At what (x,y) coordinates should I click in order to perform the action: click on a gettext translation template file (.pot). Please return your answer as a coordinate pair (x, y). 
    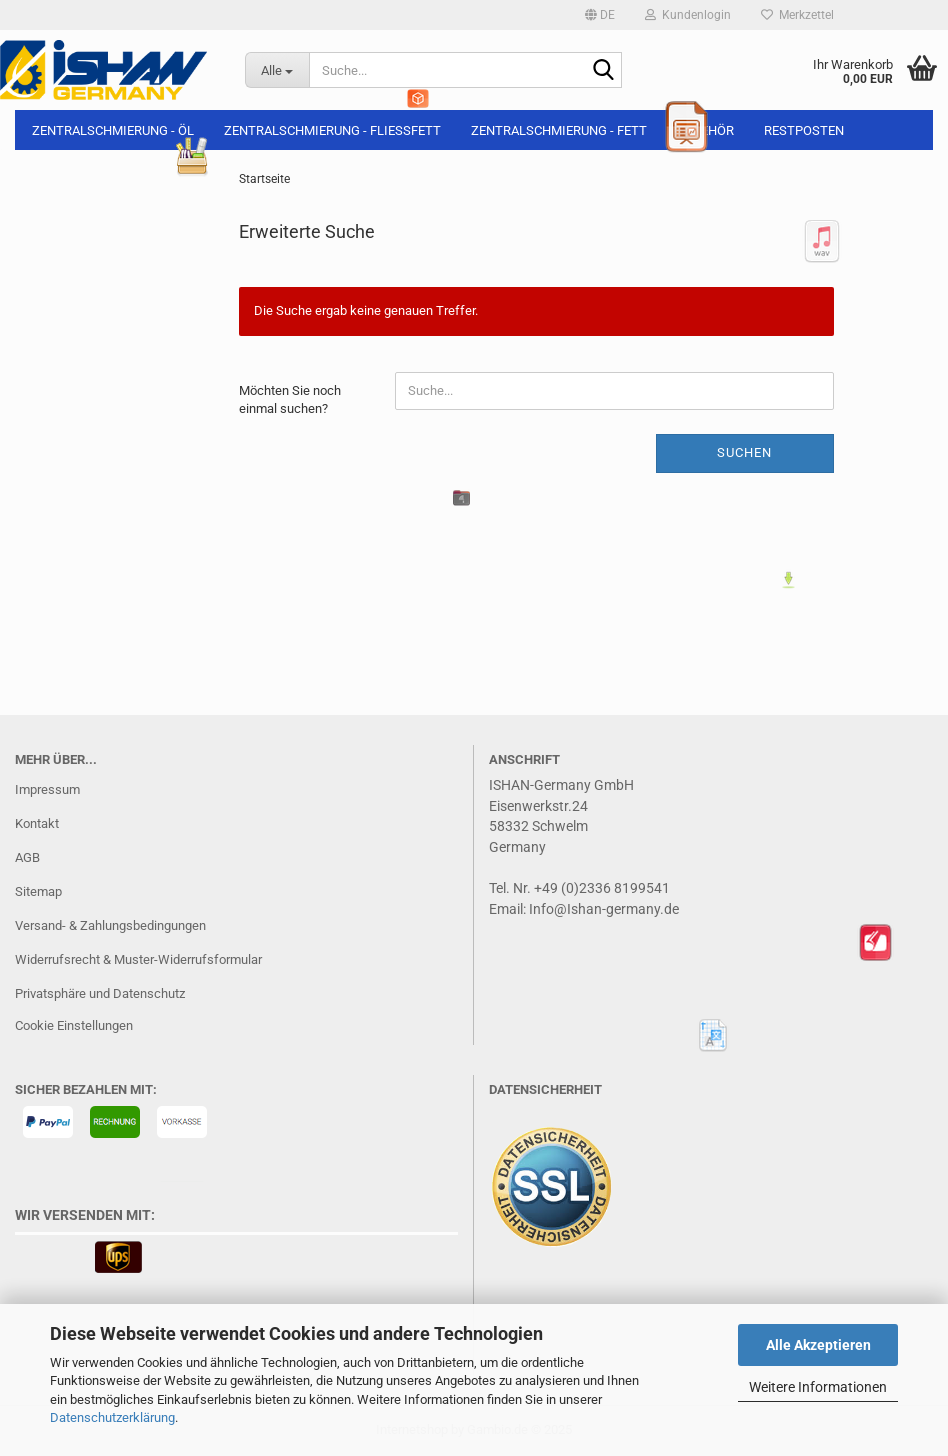
    Looking at the image, I should click on (713, 1035).